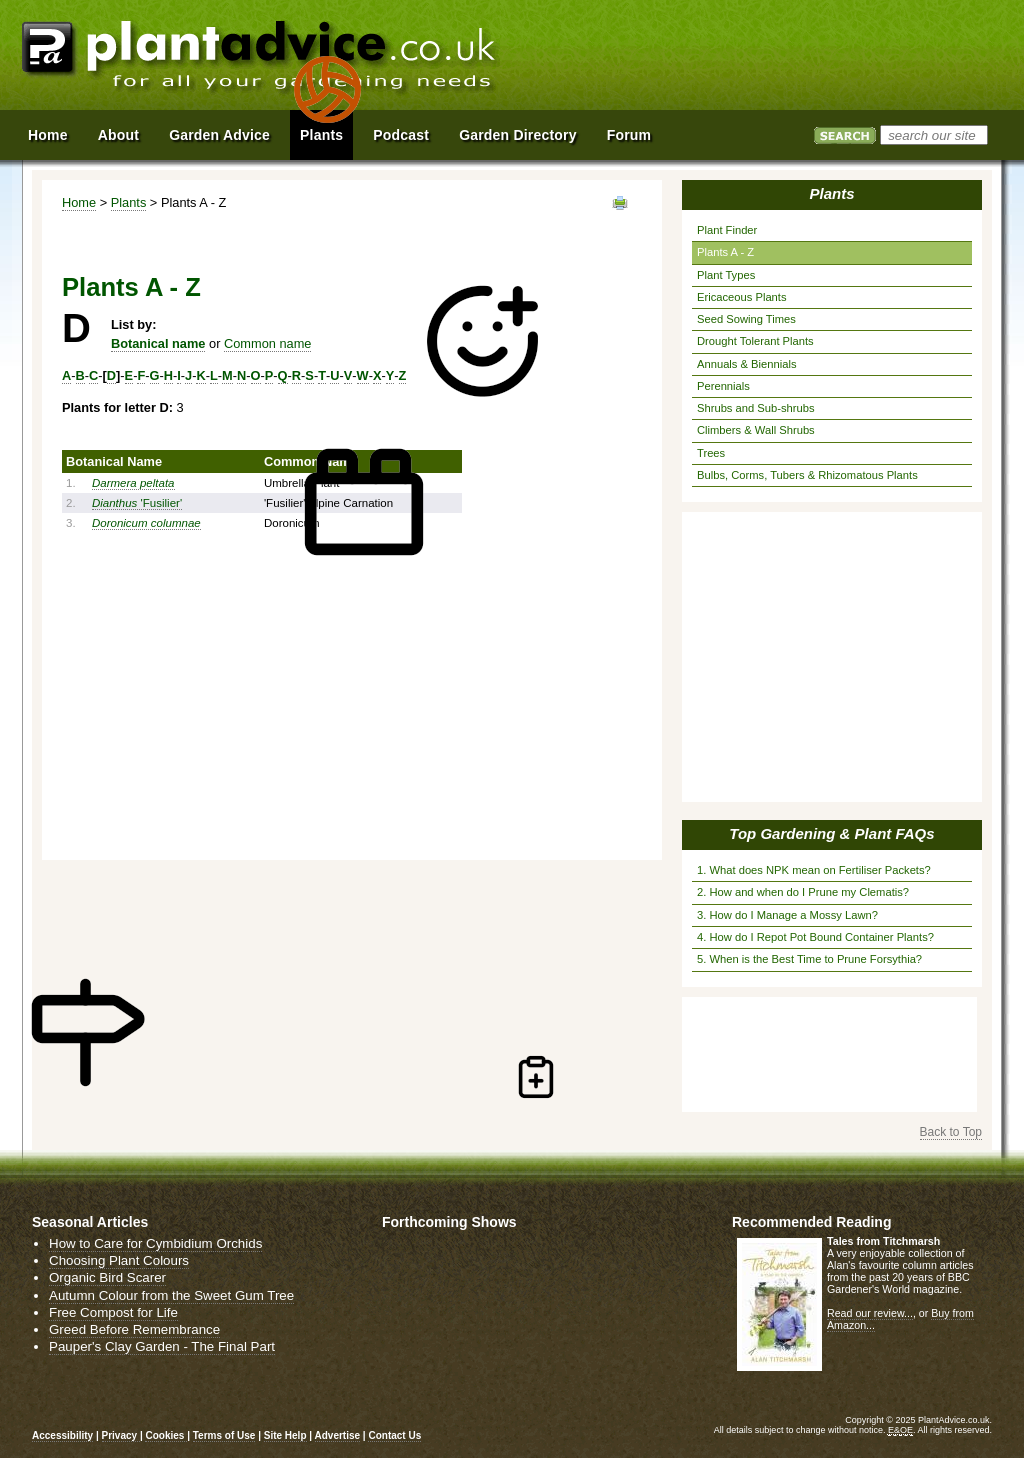 The width and height of the screenshot is (1024, 1458). Describe the element at coordinates (364, 502) in the screenshot. I see `access building blocks or modular components` at that location.